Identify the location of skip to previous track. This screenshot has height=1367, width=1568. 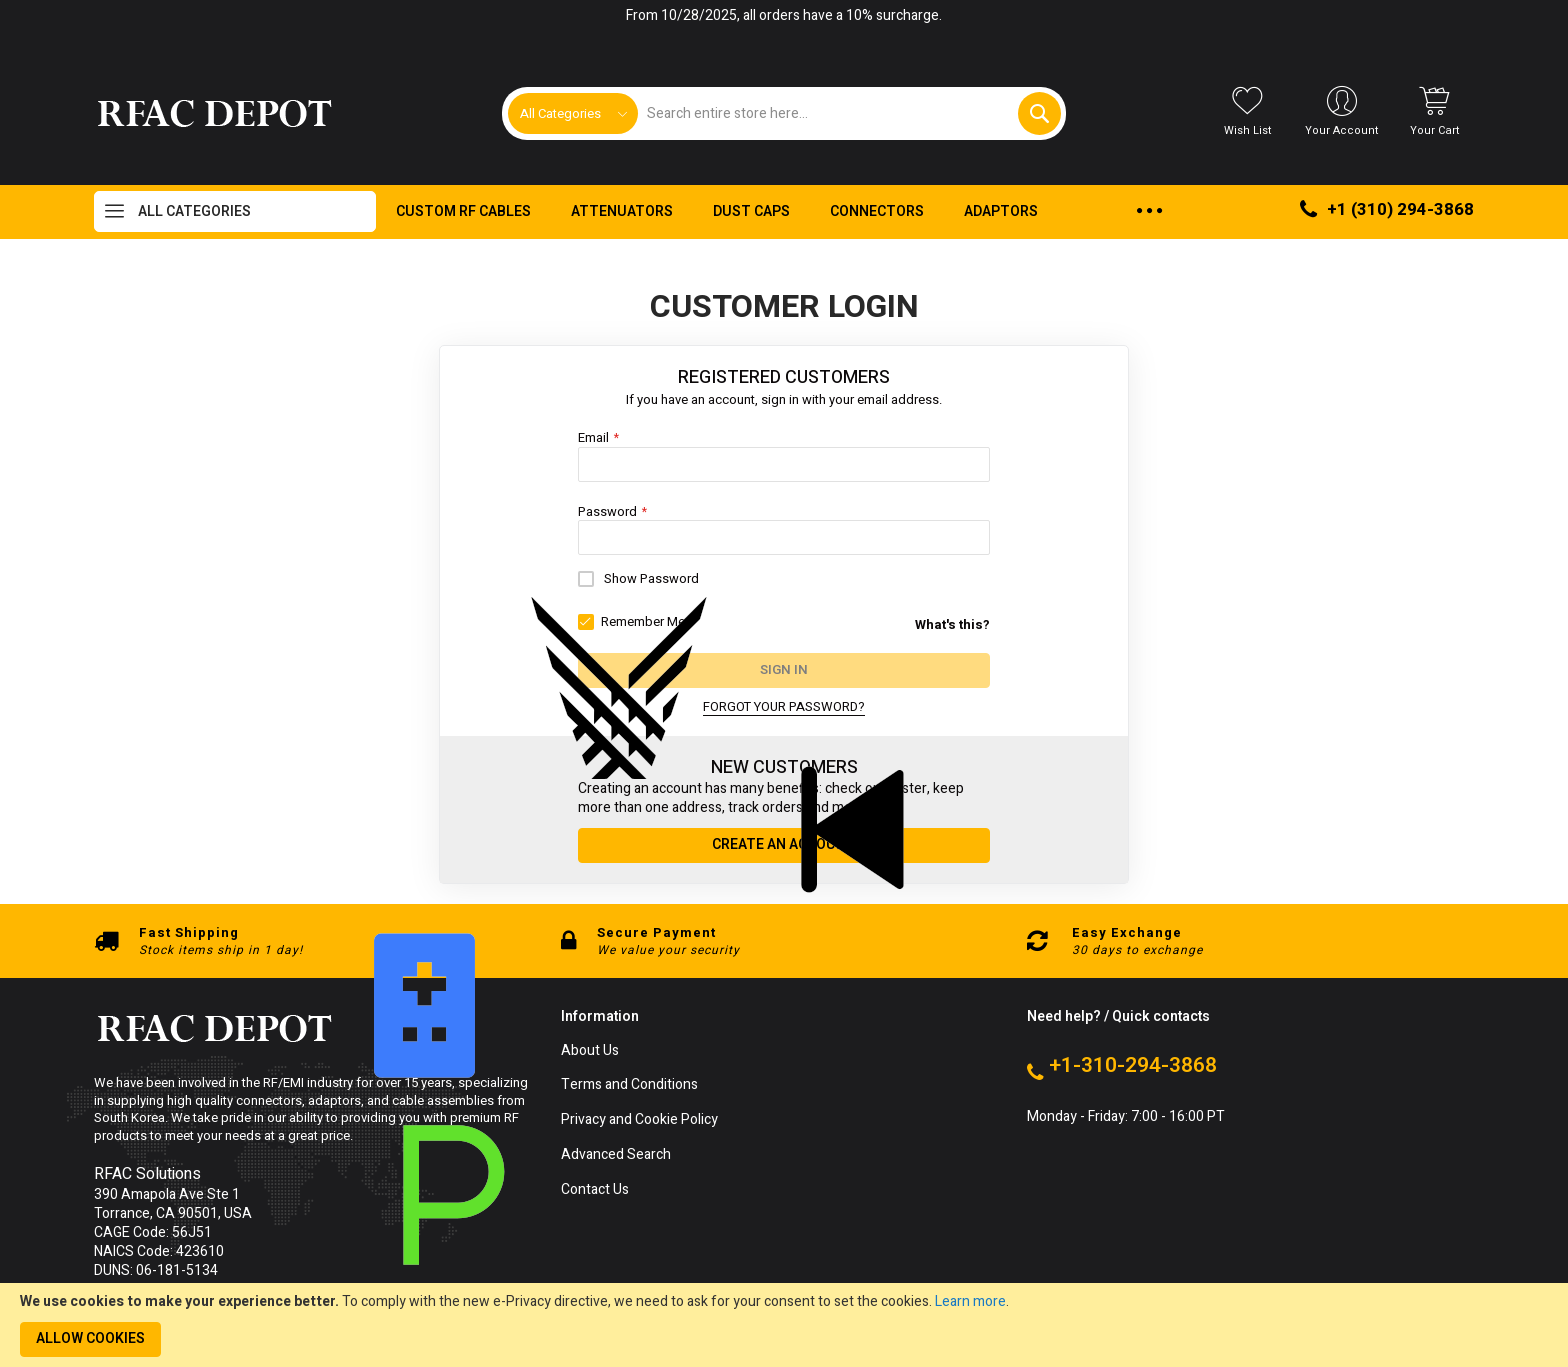
(848, 829).